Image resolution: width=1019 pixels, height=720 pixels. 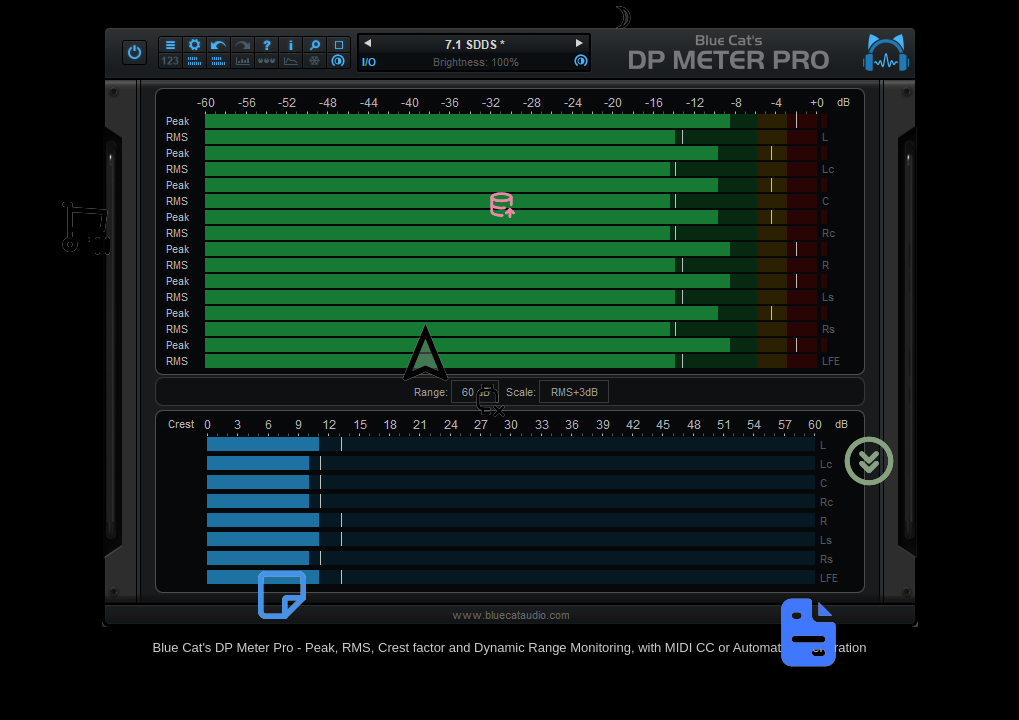 I want to click on toggle dark mode or night theme, so click(x=622, y=17).